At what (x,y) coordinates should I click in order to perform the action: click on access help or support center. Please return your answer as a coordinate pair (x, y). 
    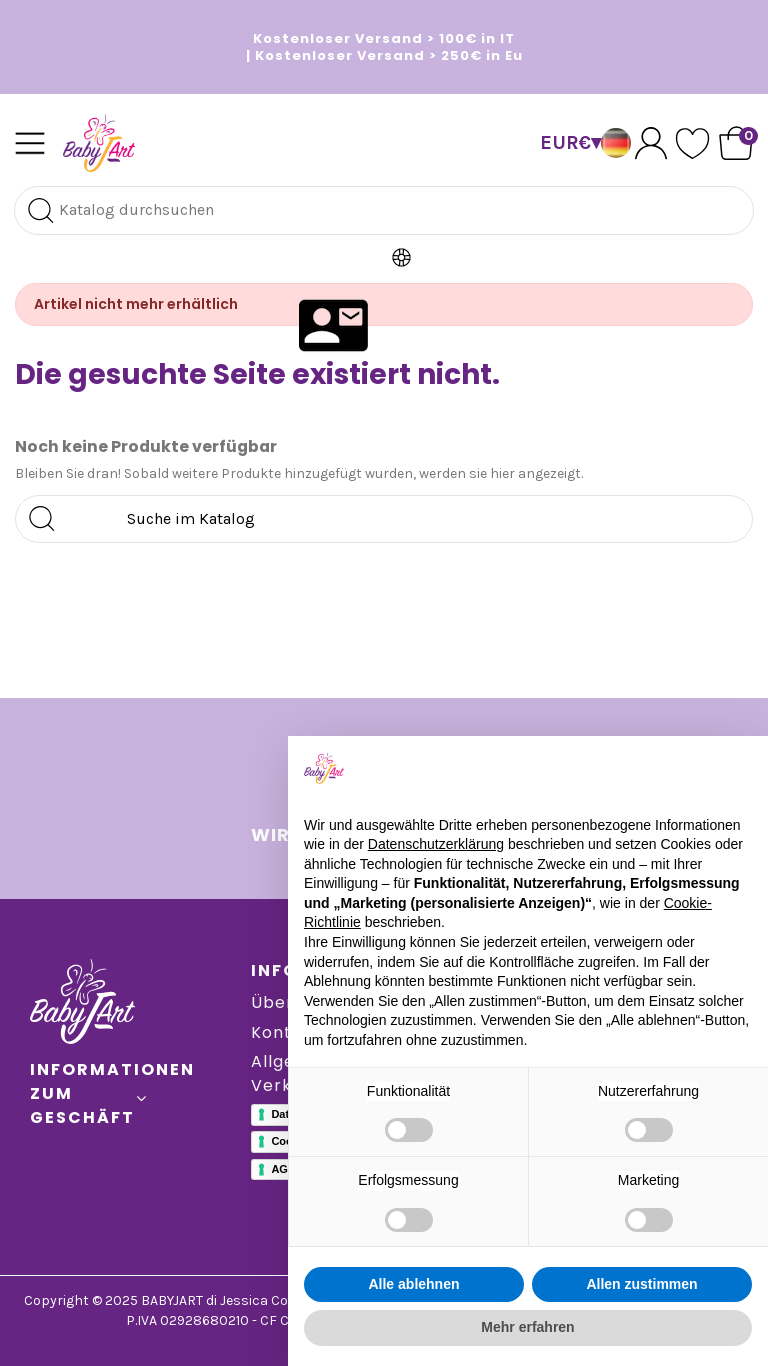
    Looking at the image, I should click on (401, 257).